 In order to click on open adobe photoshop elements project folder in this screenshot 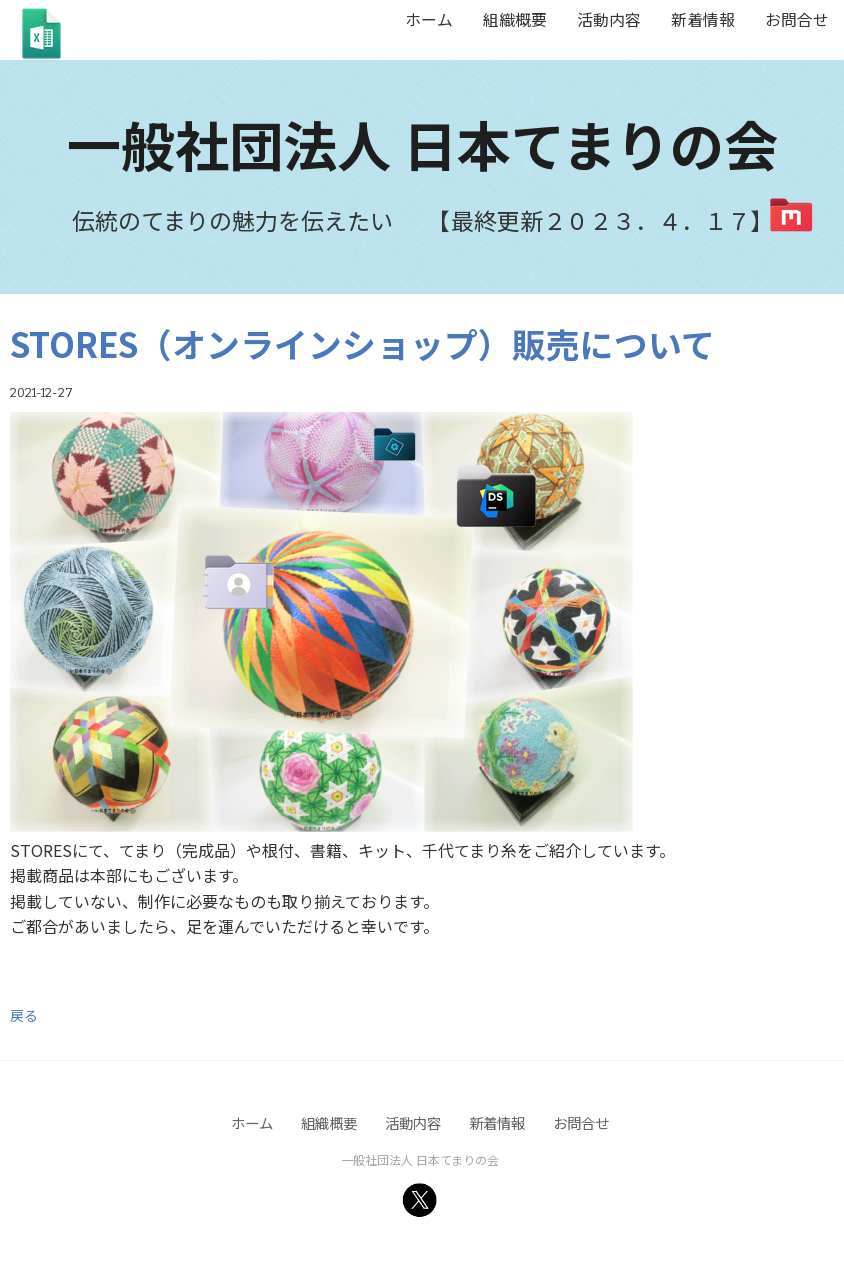, I will do `click(394, 445)`.